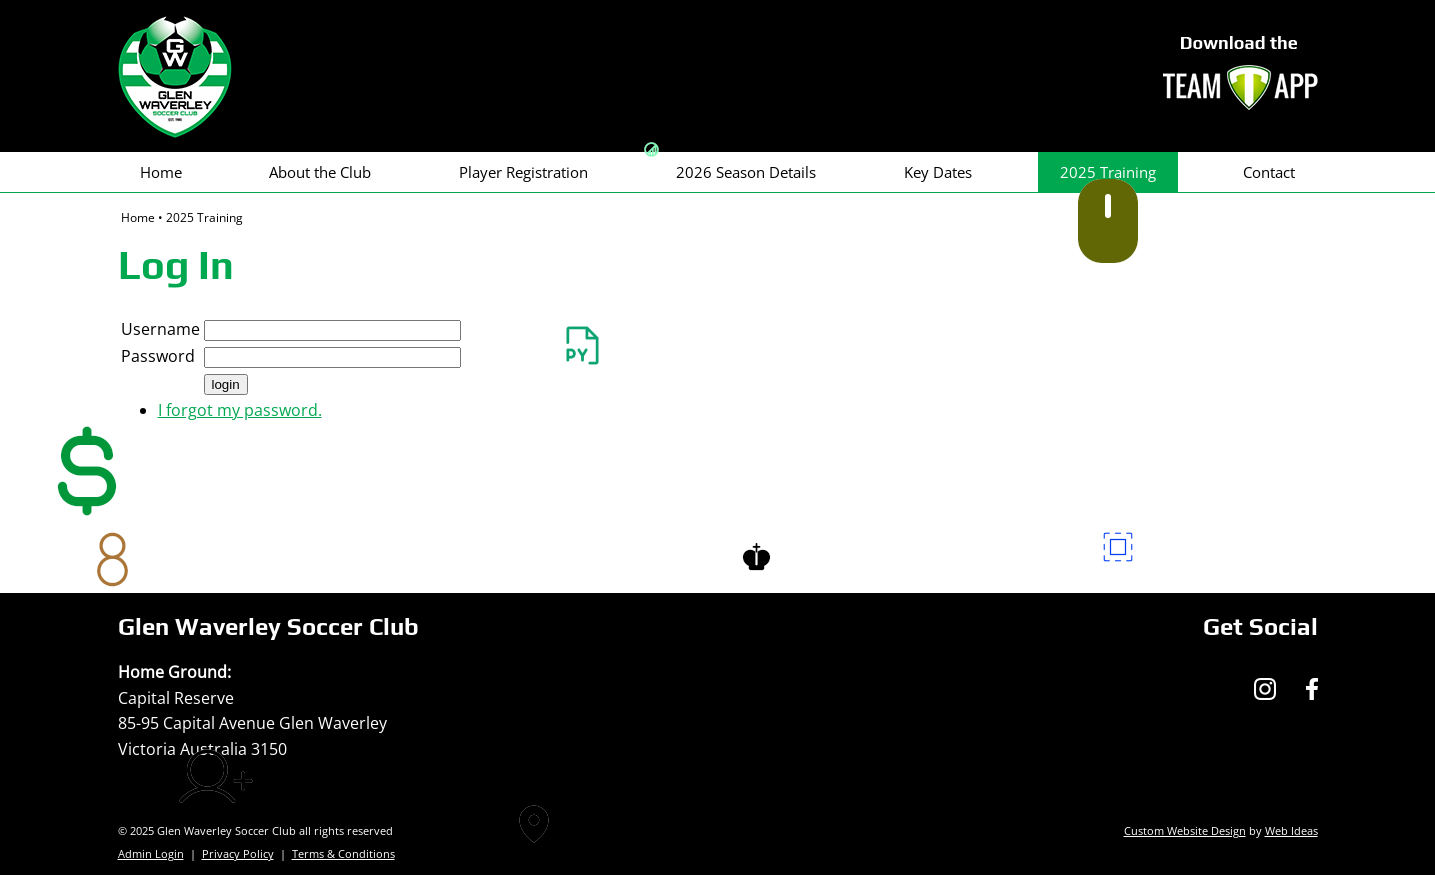  Describe the element at coordinates (534, 824) in the screenshot. I see `view location on map` at that location.